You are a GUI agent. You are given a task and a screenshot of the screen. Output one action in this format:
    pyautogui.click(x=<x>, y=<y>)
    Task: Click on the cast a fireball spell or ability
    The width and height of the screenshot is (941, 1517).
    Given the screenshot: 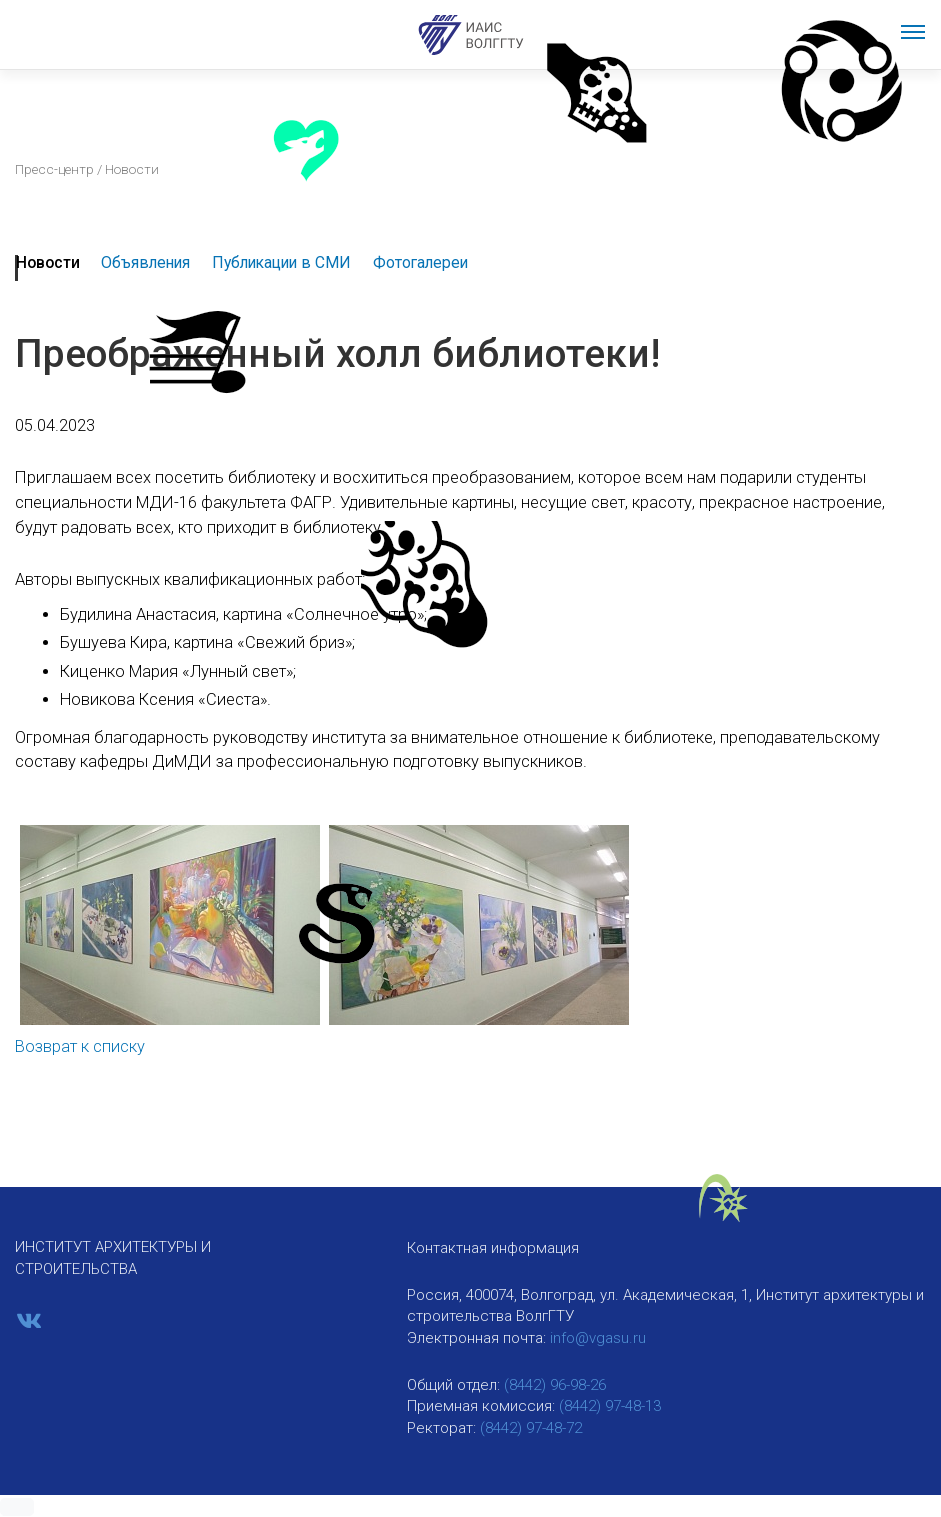 What is the action you would take?
    pyautogui.click(x=424, y=584)
    